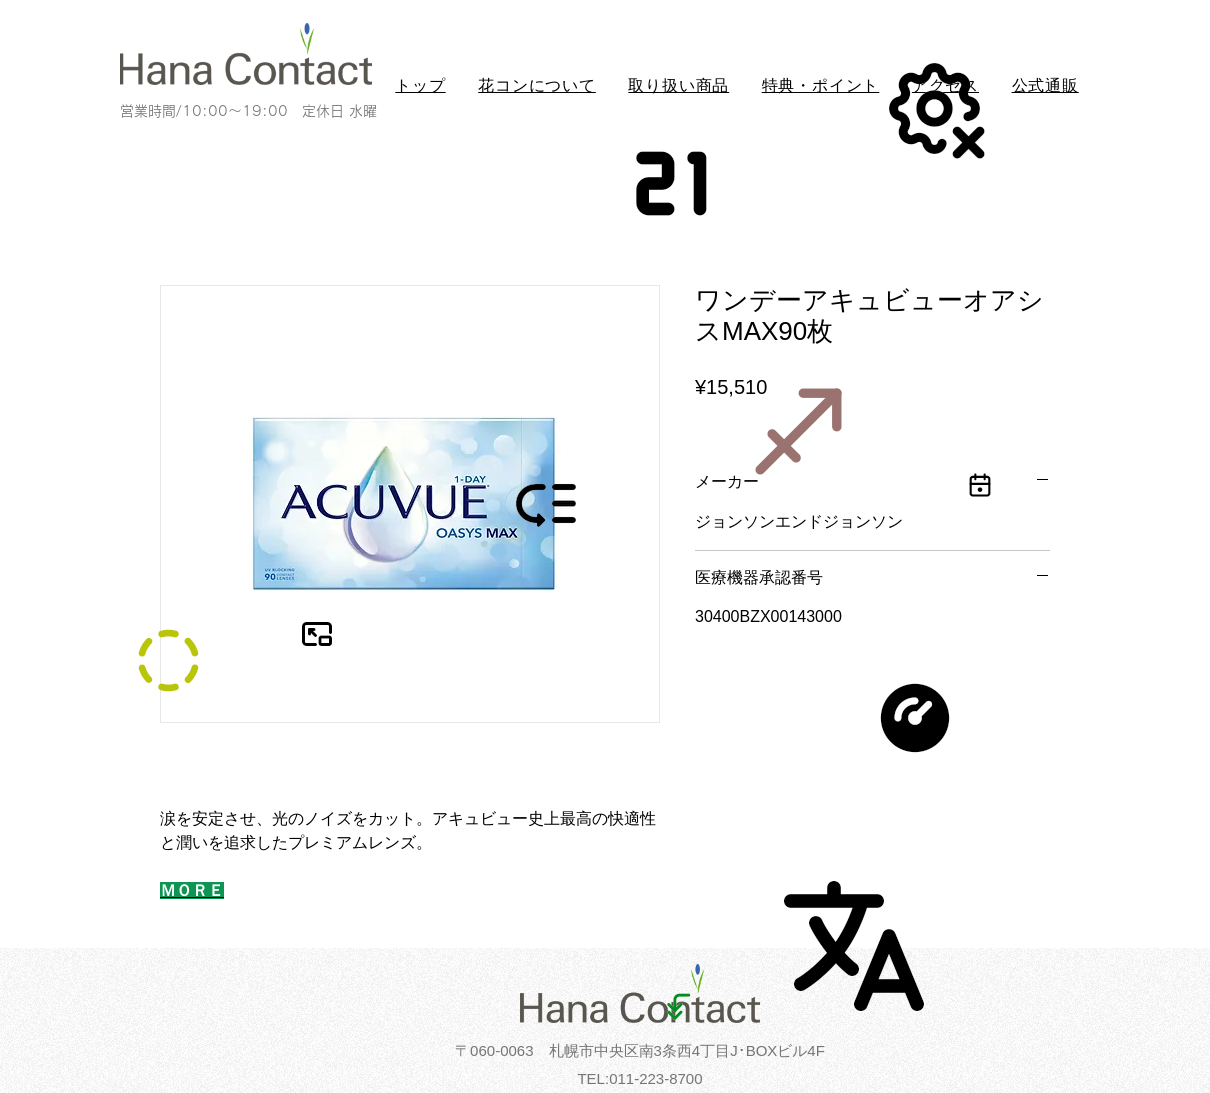  Describe the element at coordinates (854, 946) in the screenshot. I see `change language settings` at that location.